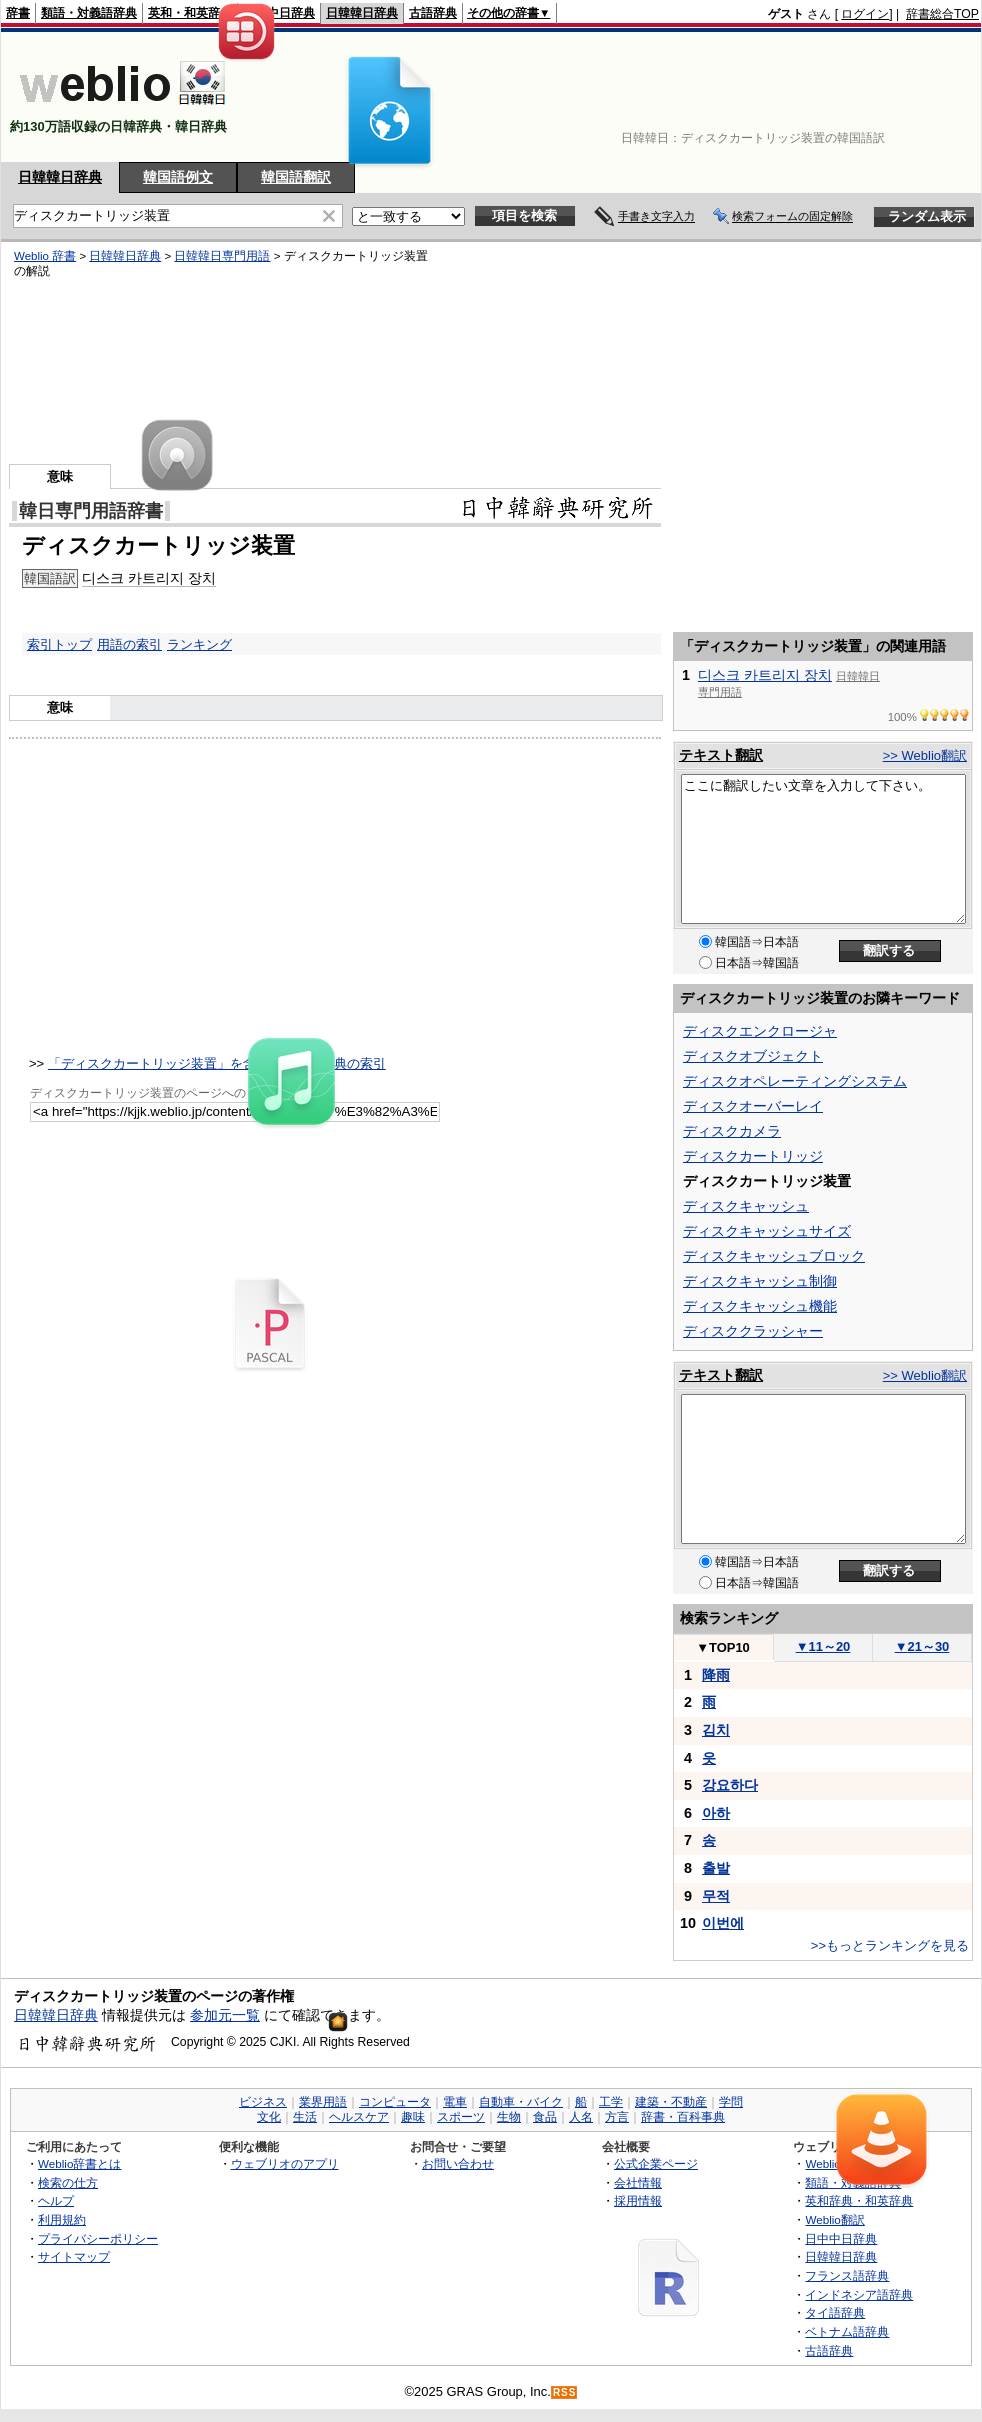 This screenshot has height=2422, width=982. I want to click on open the home app, so click(338, 2022).